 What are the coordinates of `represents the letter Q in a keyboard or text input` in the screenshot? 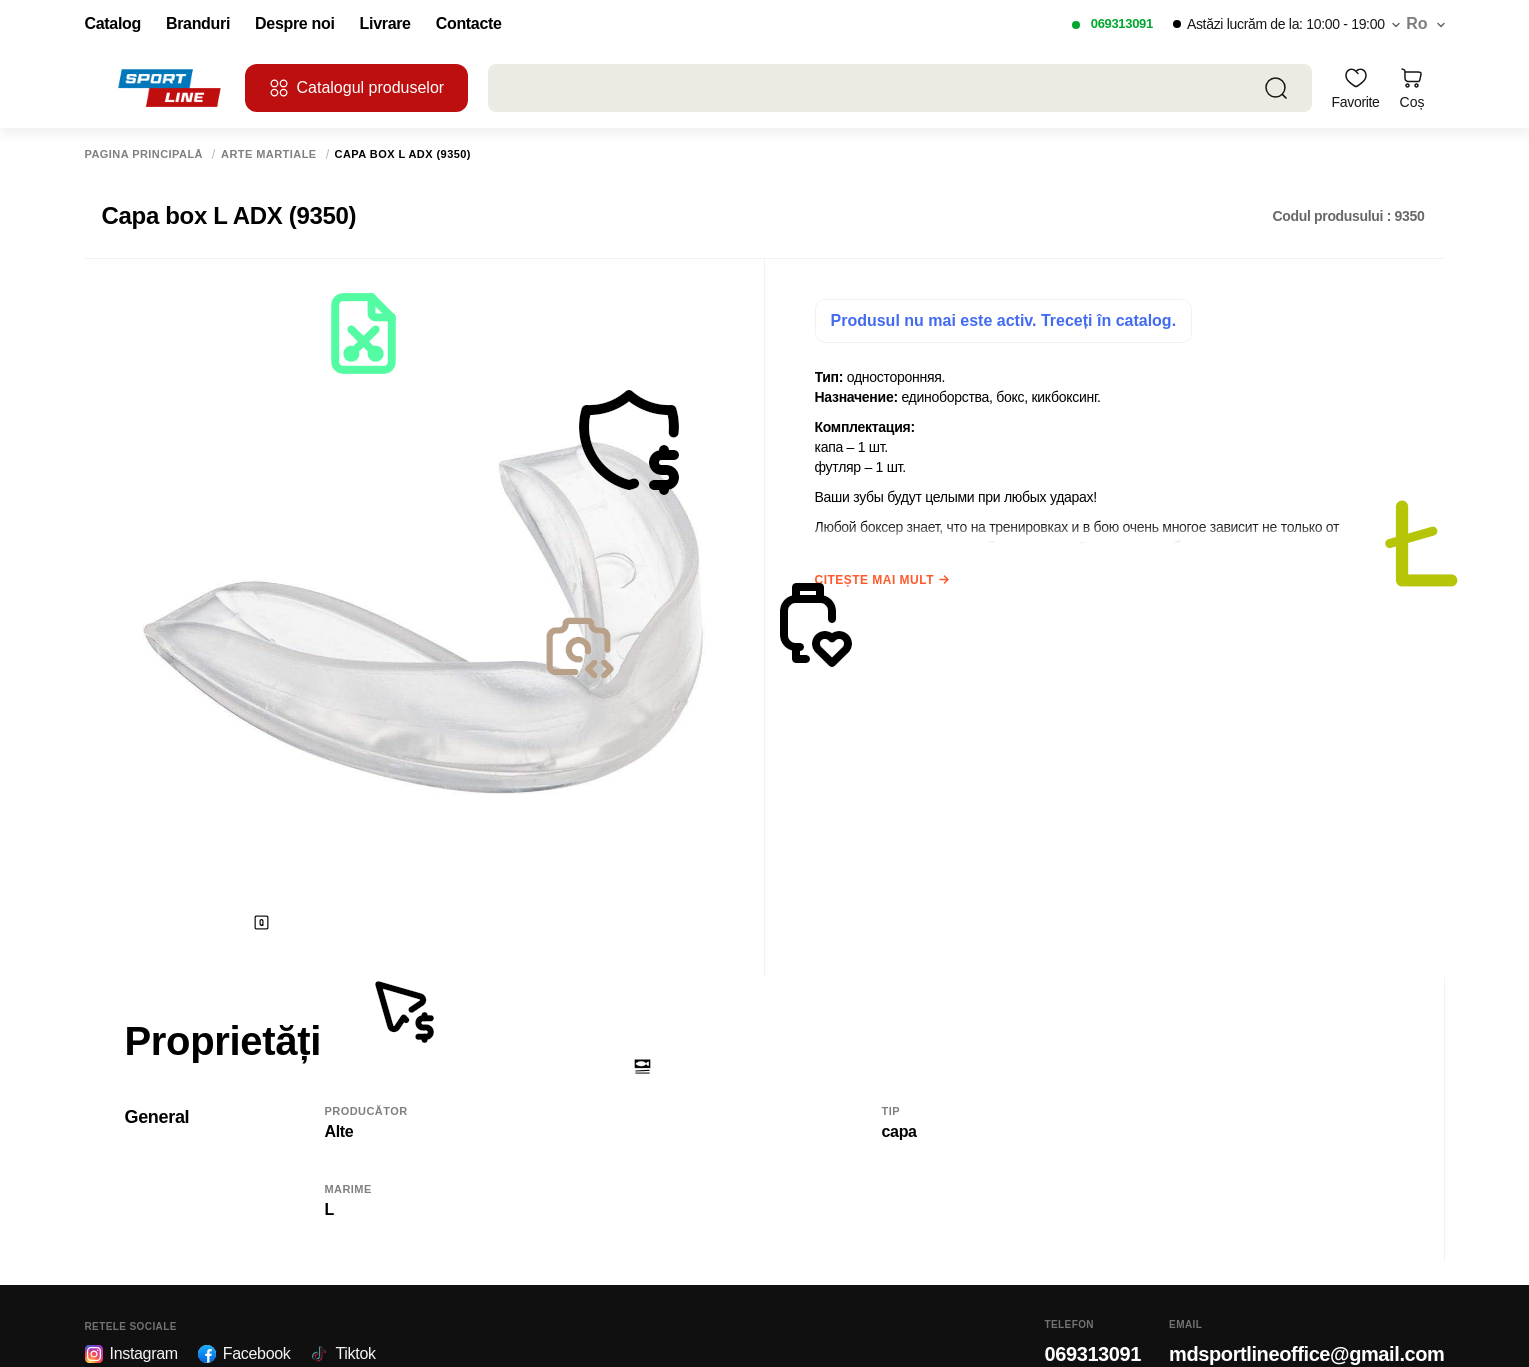 It's located at (261, 922).